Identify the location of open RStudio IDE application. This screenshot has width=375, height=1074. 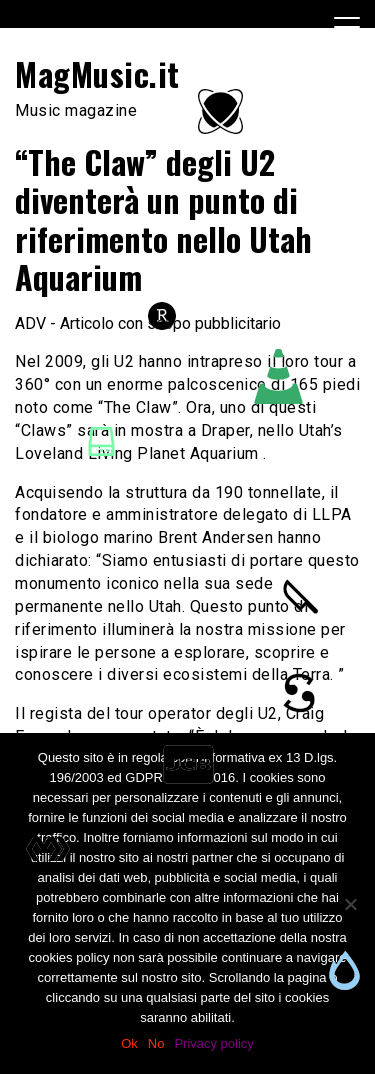
(162, 316).